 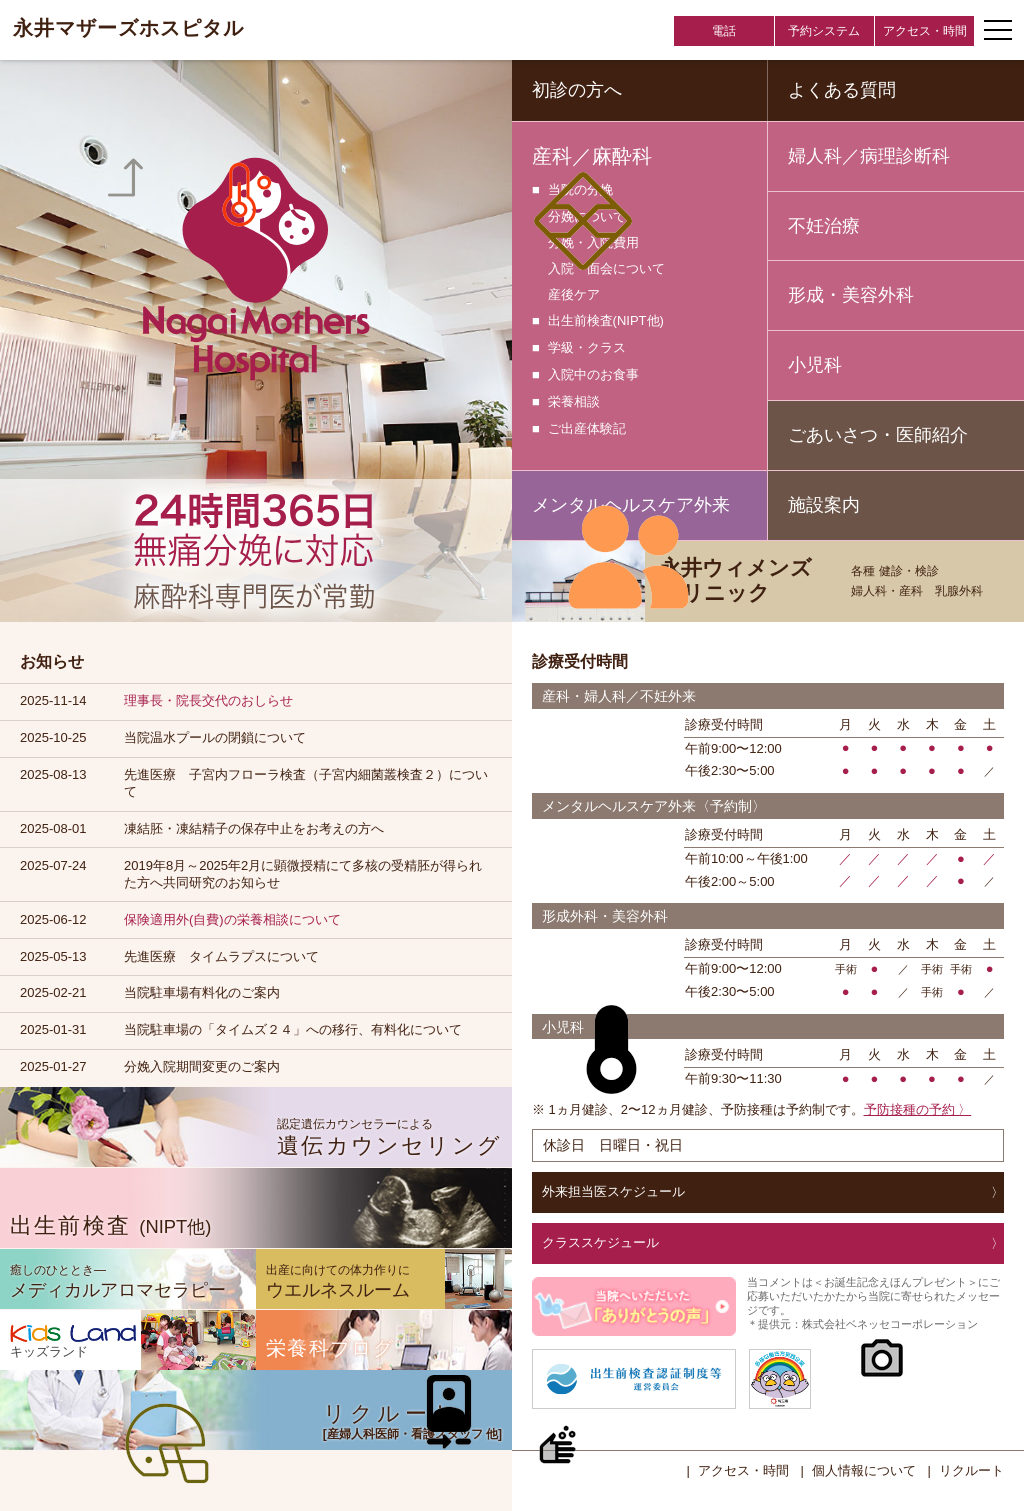 I want to click on take a photo, so click(x=882, y=1360).